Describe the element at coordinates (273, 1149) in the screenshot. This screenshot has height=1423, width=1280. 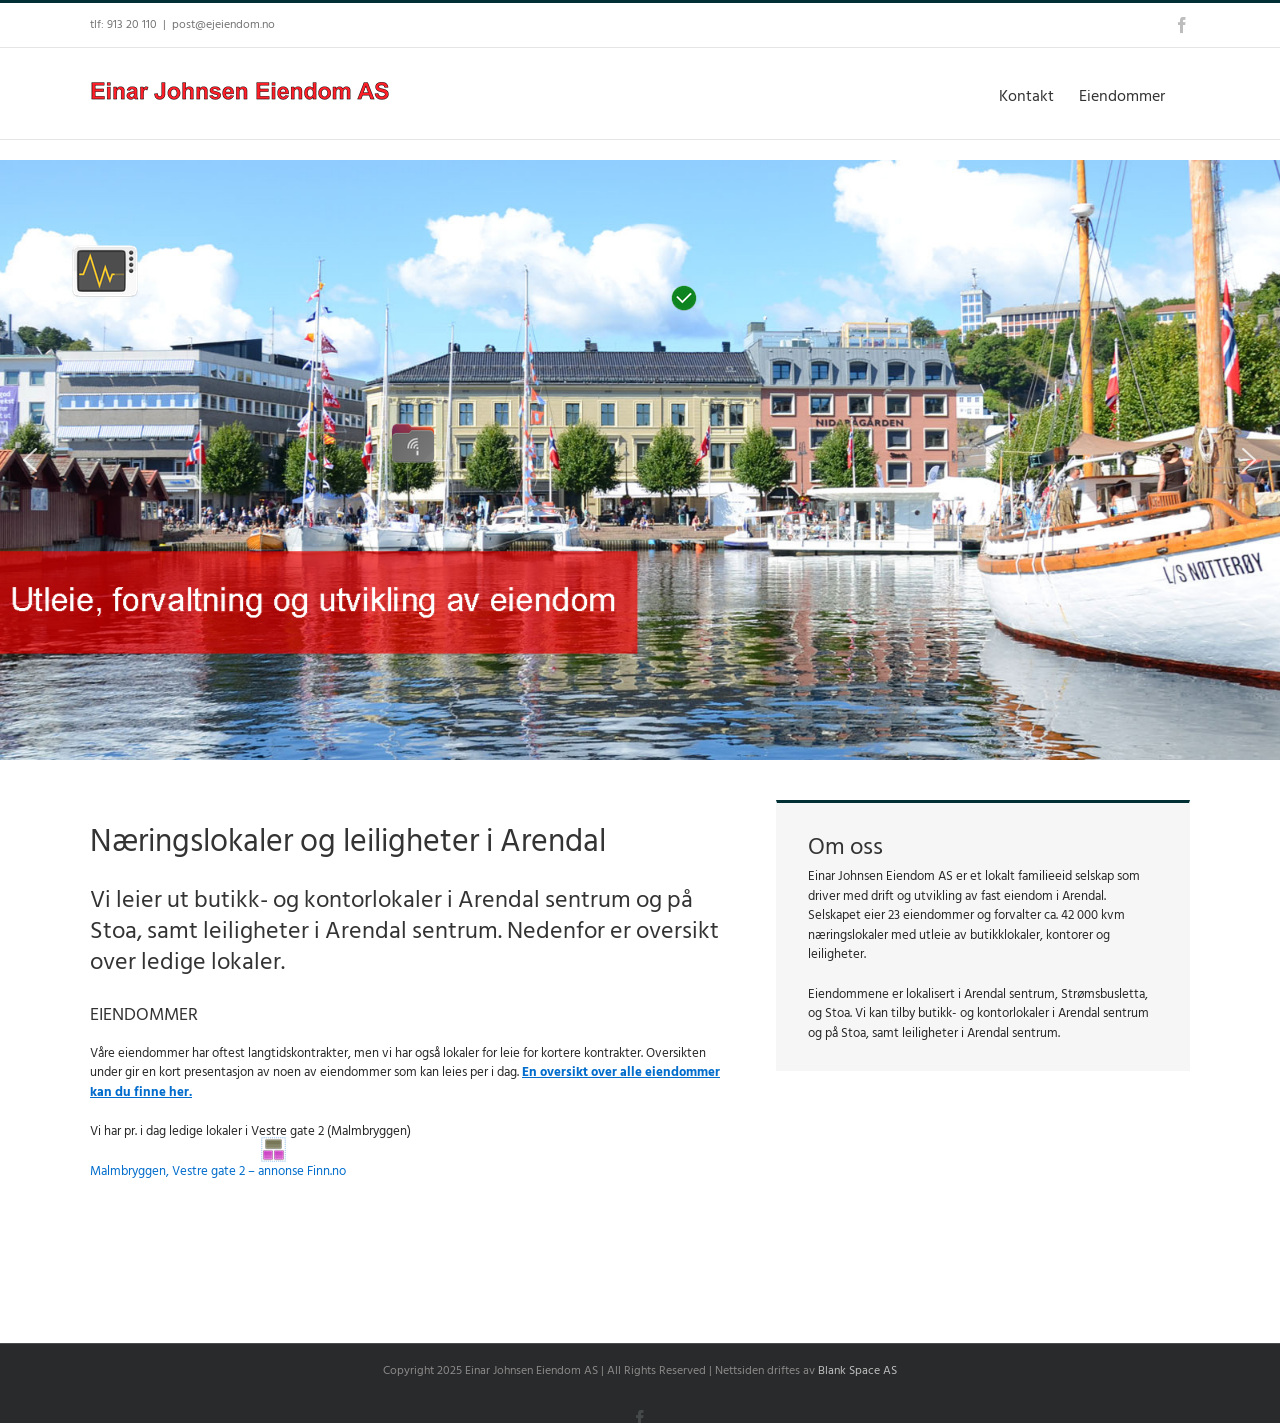
I see `select all items in the current view` at that location.